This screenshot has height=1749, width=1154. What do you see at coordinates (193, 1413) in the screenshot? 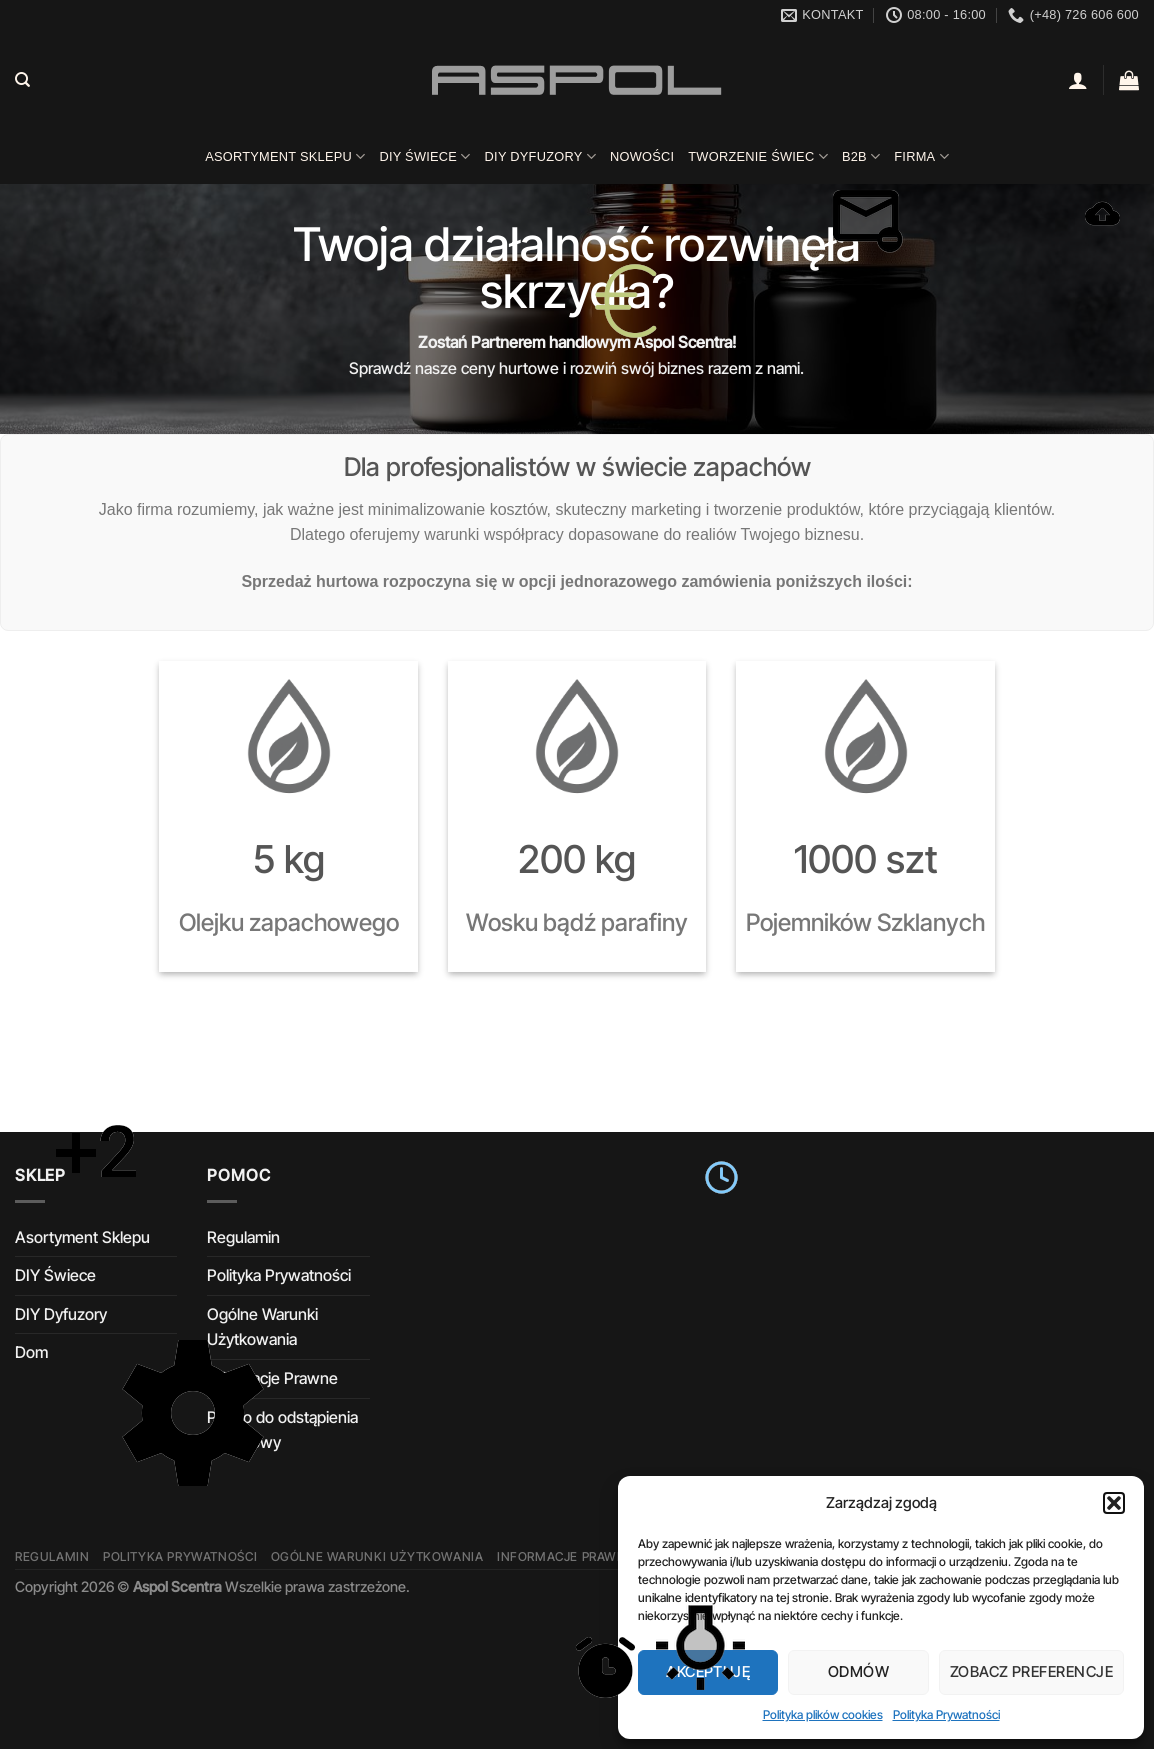
I see `access settings` at bounding box center [193, 1413].